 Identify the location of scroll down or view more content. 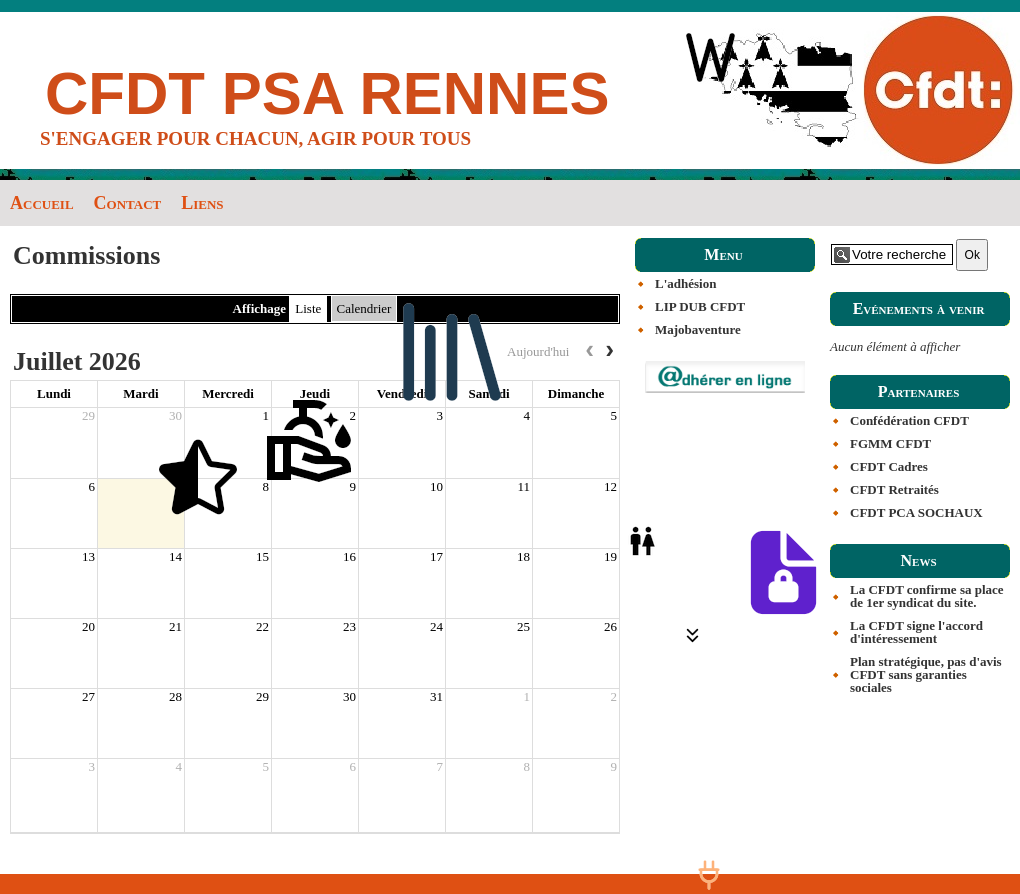
(692, 635).